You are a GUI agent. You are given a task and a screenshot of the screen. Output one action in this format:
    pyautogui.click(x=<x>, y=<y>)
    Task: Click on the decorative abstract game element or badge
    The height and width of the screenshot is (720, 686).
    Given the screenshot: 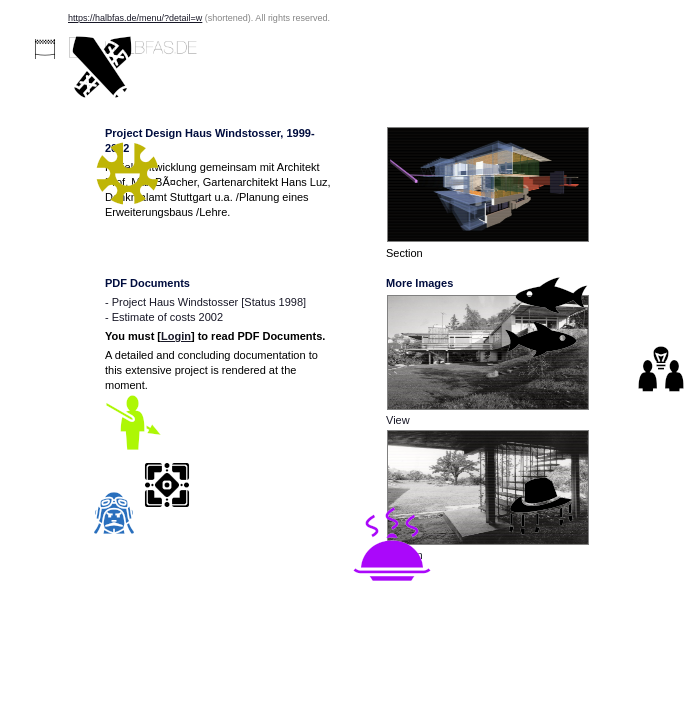 What is the action you would take?
    pyautogui.click(x=127, y=173)
    